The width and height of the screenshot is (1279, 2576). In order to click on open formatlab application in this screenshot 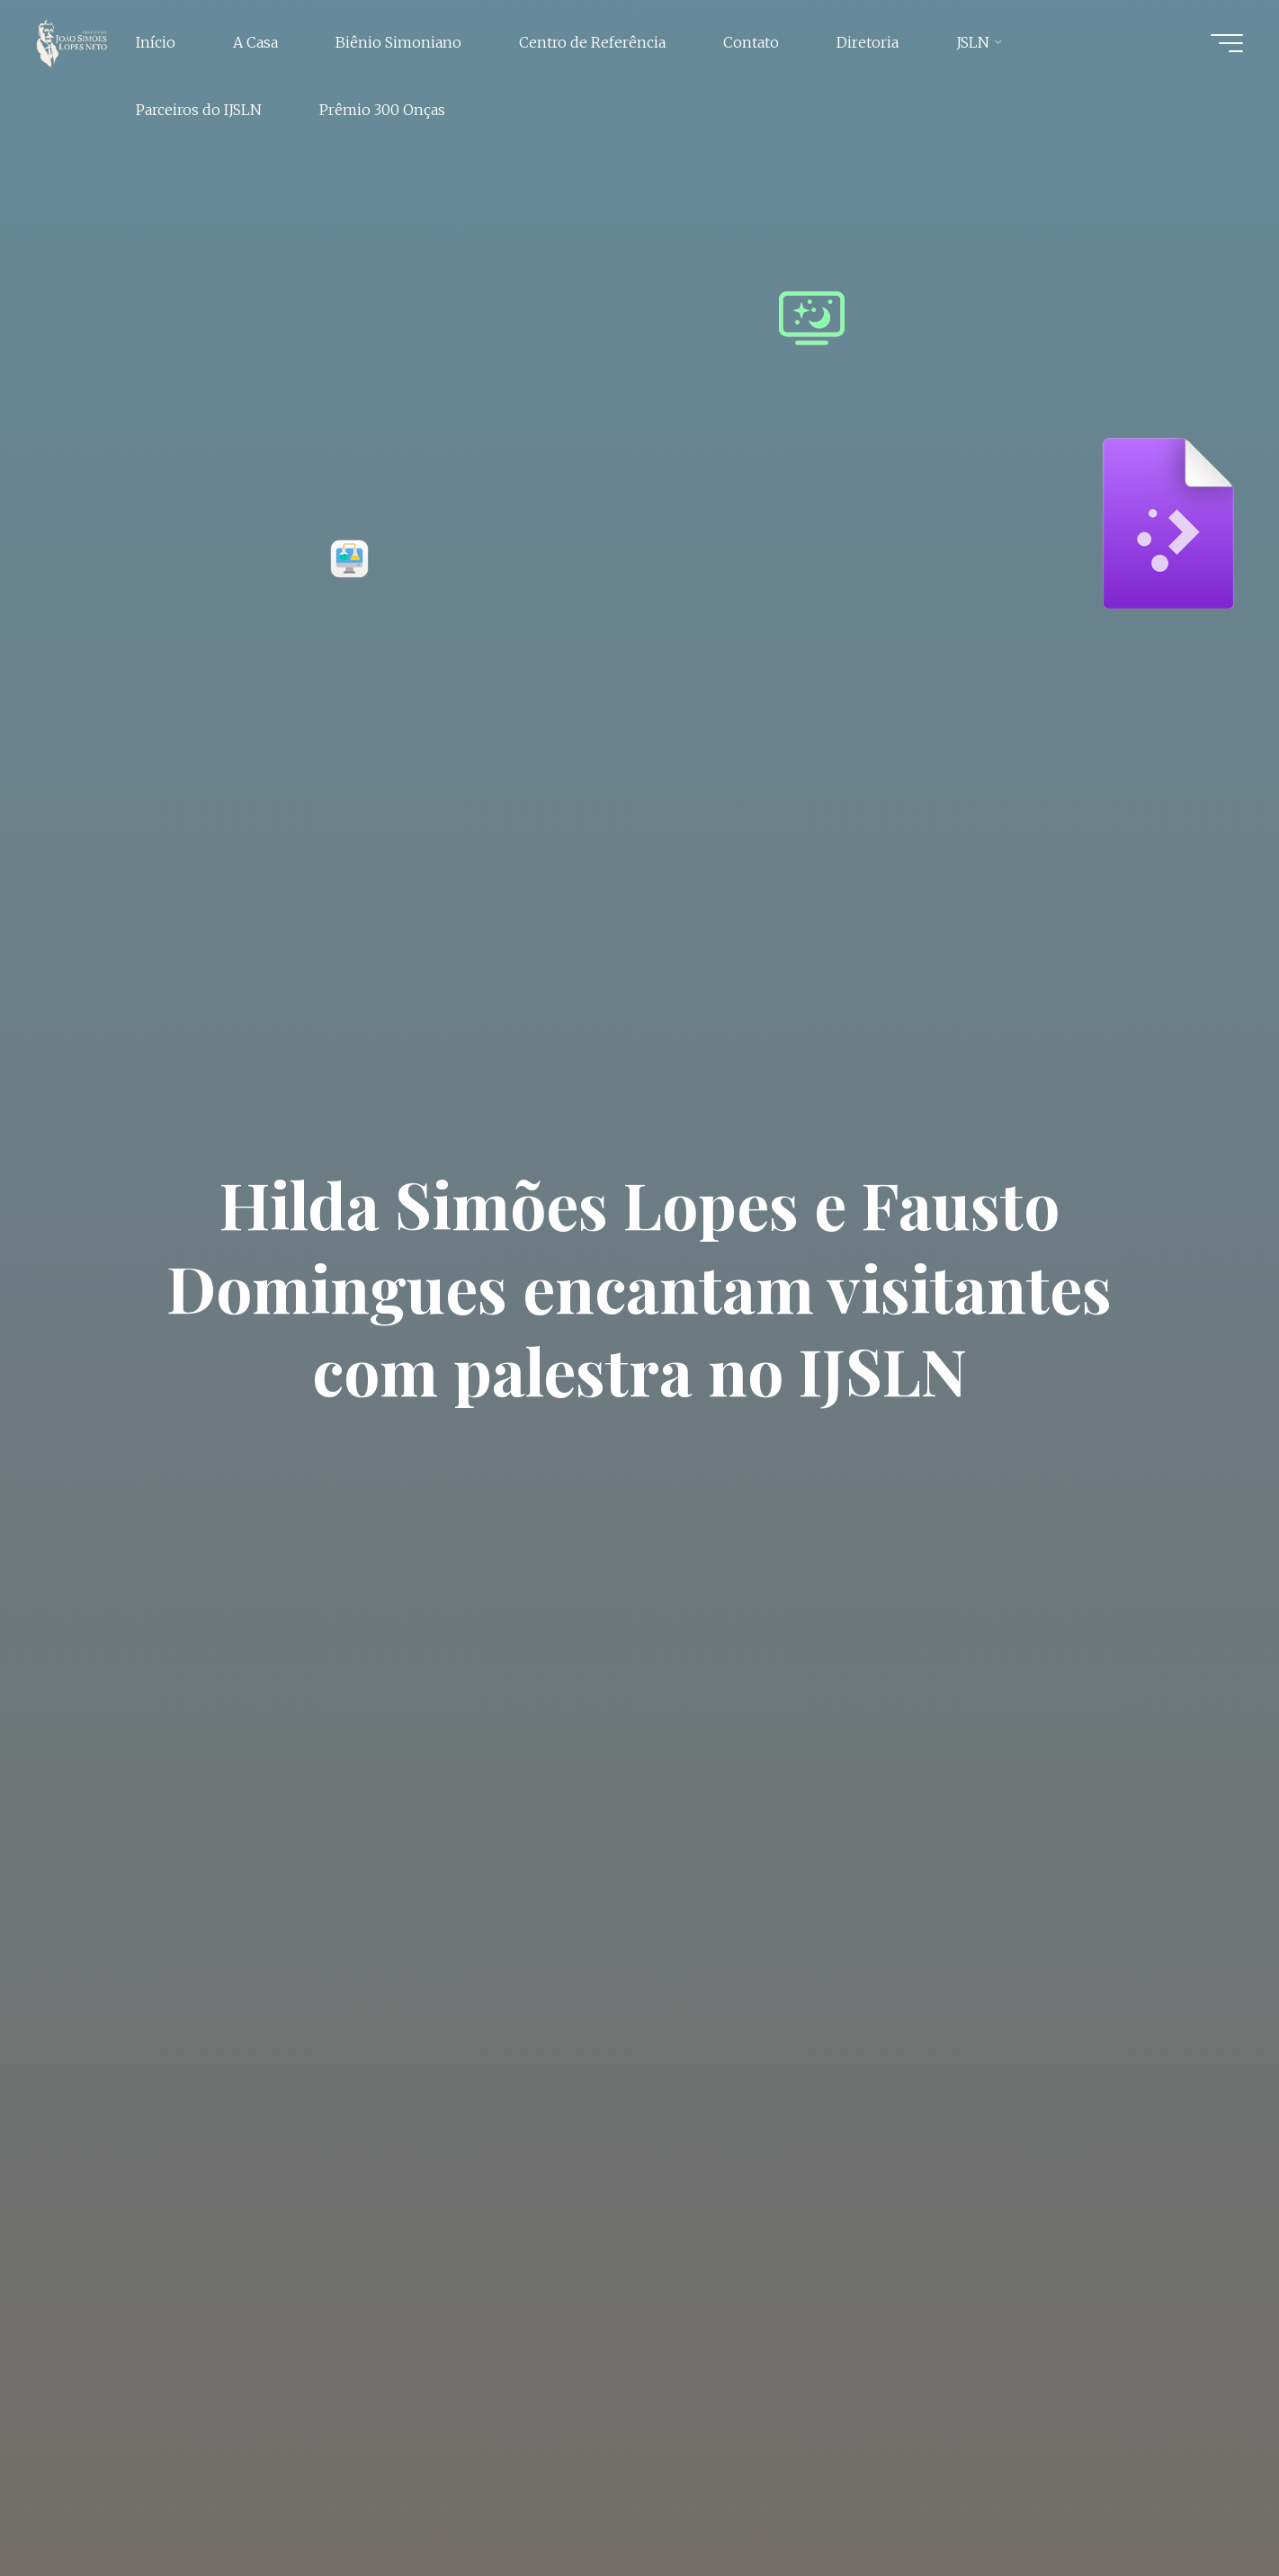, I will do `click(349, 558)`.